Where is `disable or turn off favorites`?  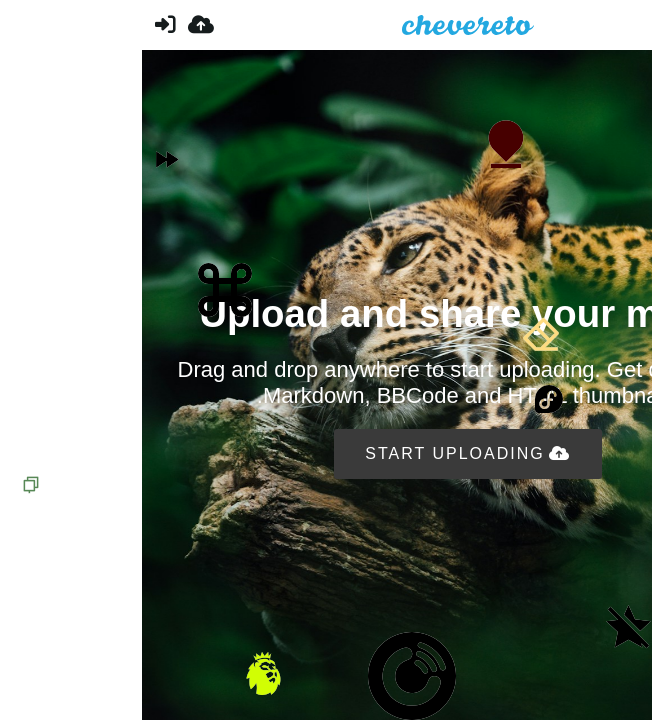 disable or turn off favorites is located at coordinates (628, 627).